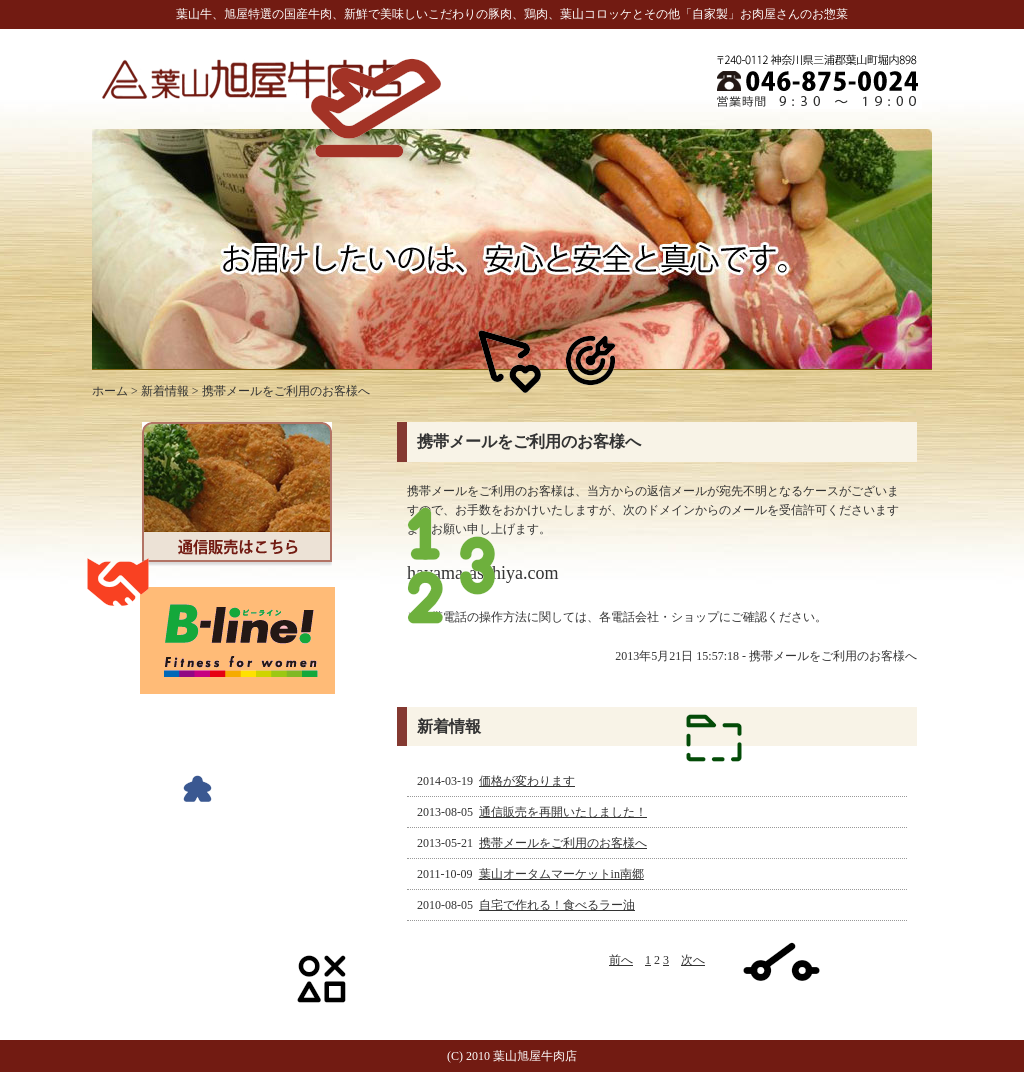  What do you see at coordinates (197, 789) in the screenshot?
I see `access board game or tabletop gaming features` at bounding box center [197, 789].